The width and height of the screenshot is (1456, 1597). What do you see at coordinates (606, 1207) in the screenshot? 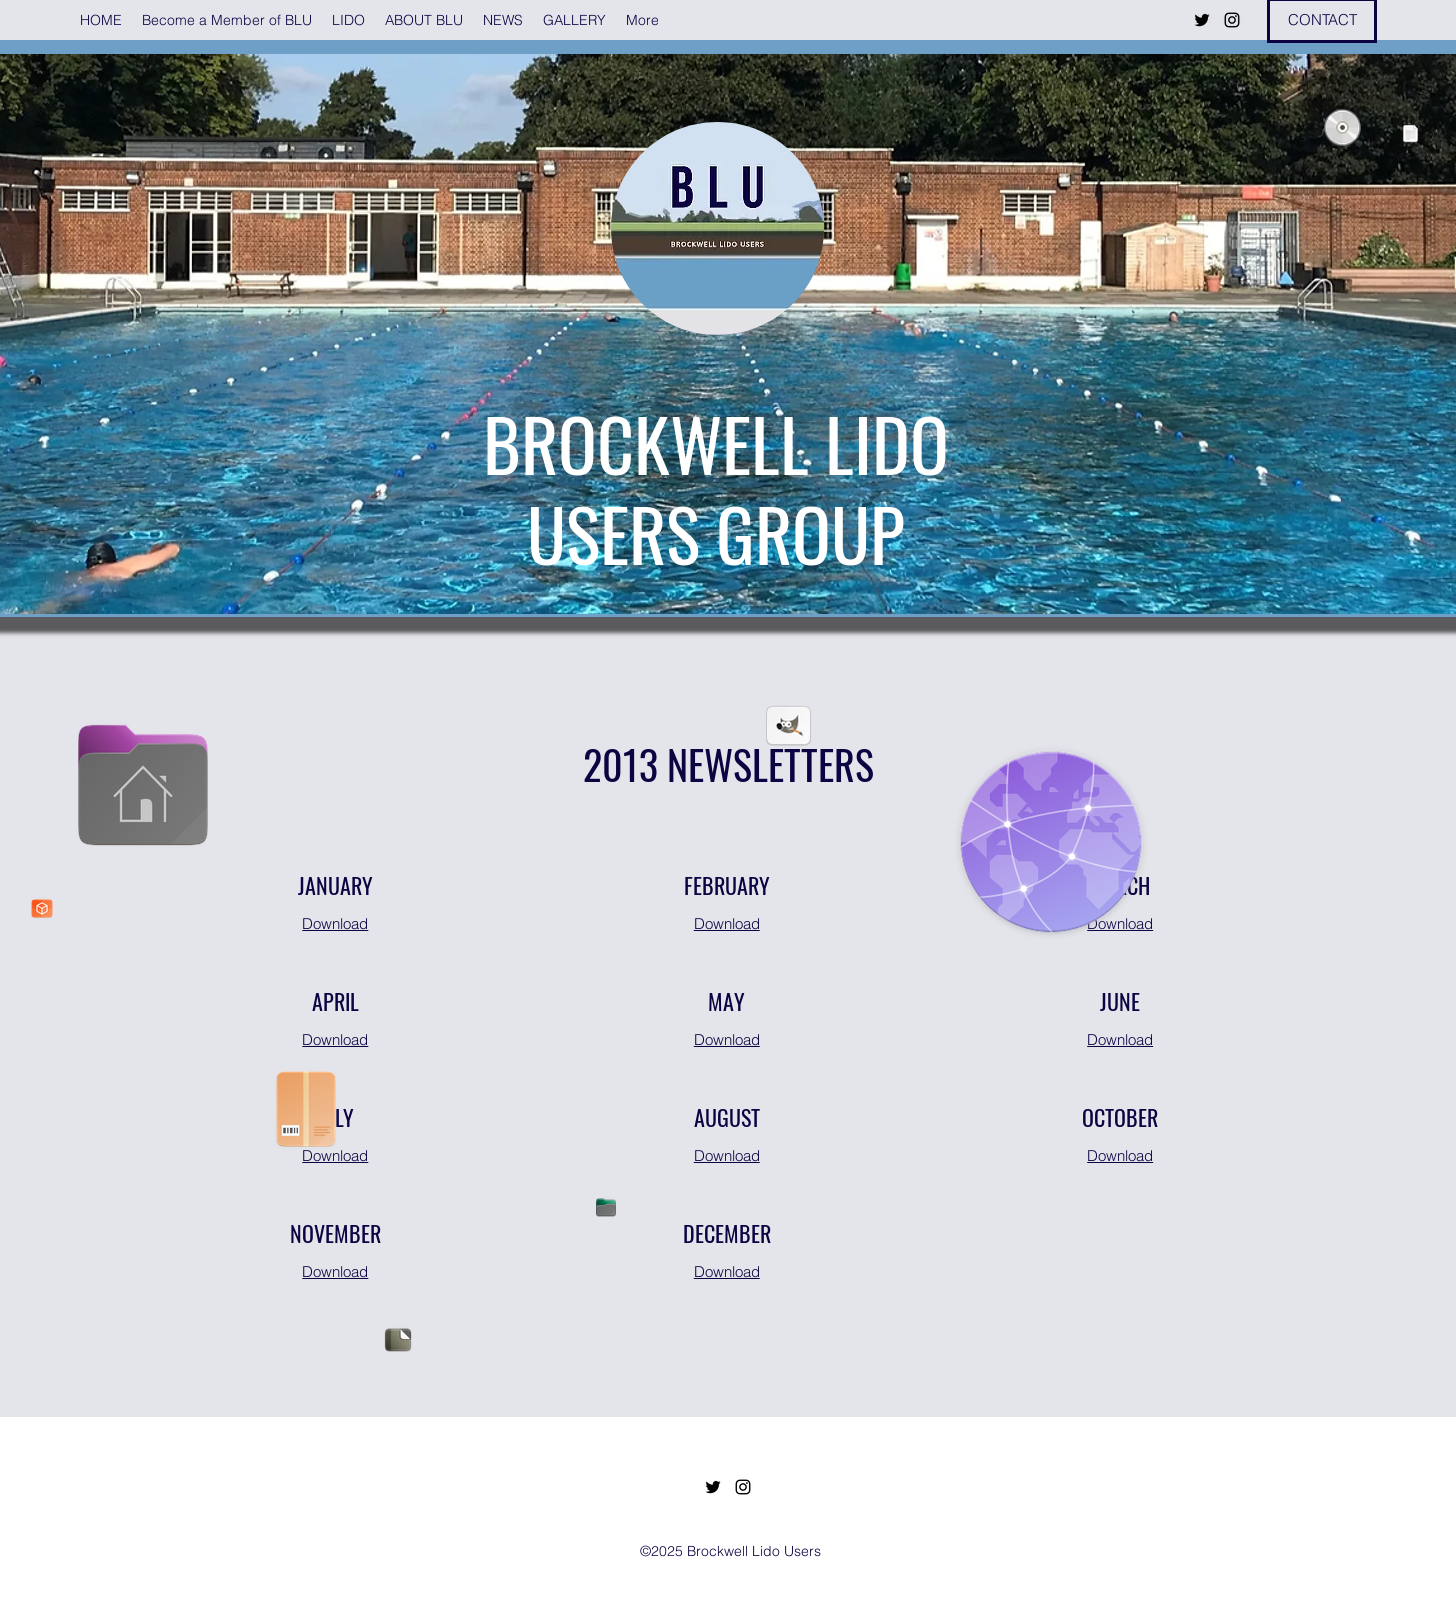
I see `drop files here to move them into this folder` at bounding box center [606, 1207].